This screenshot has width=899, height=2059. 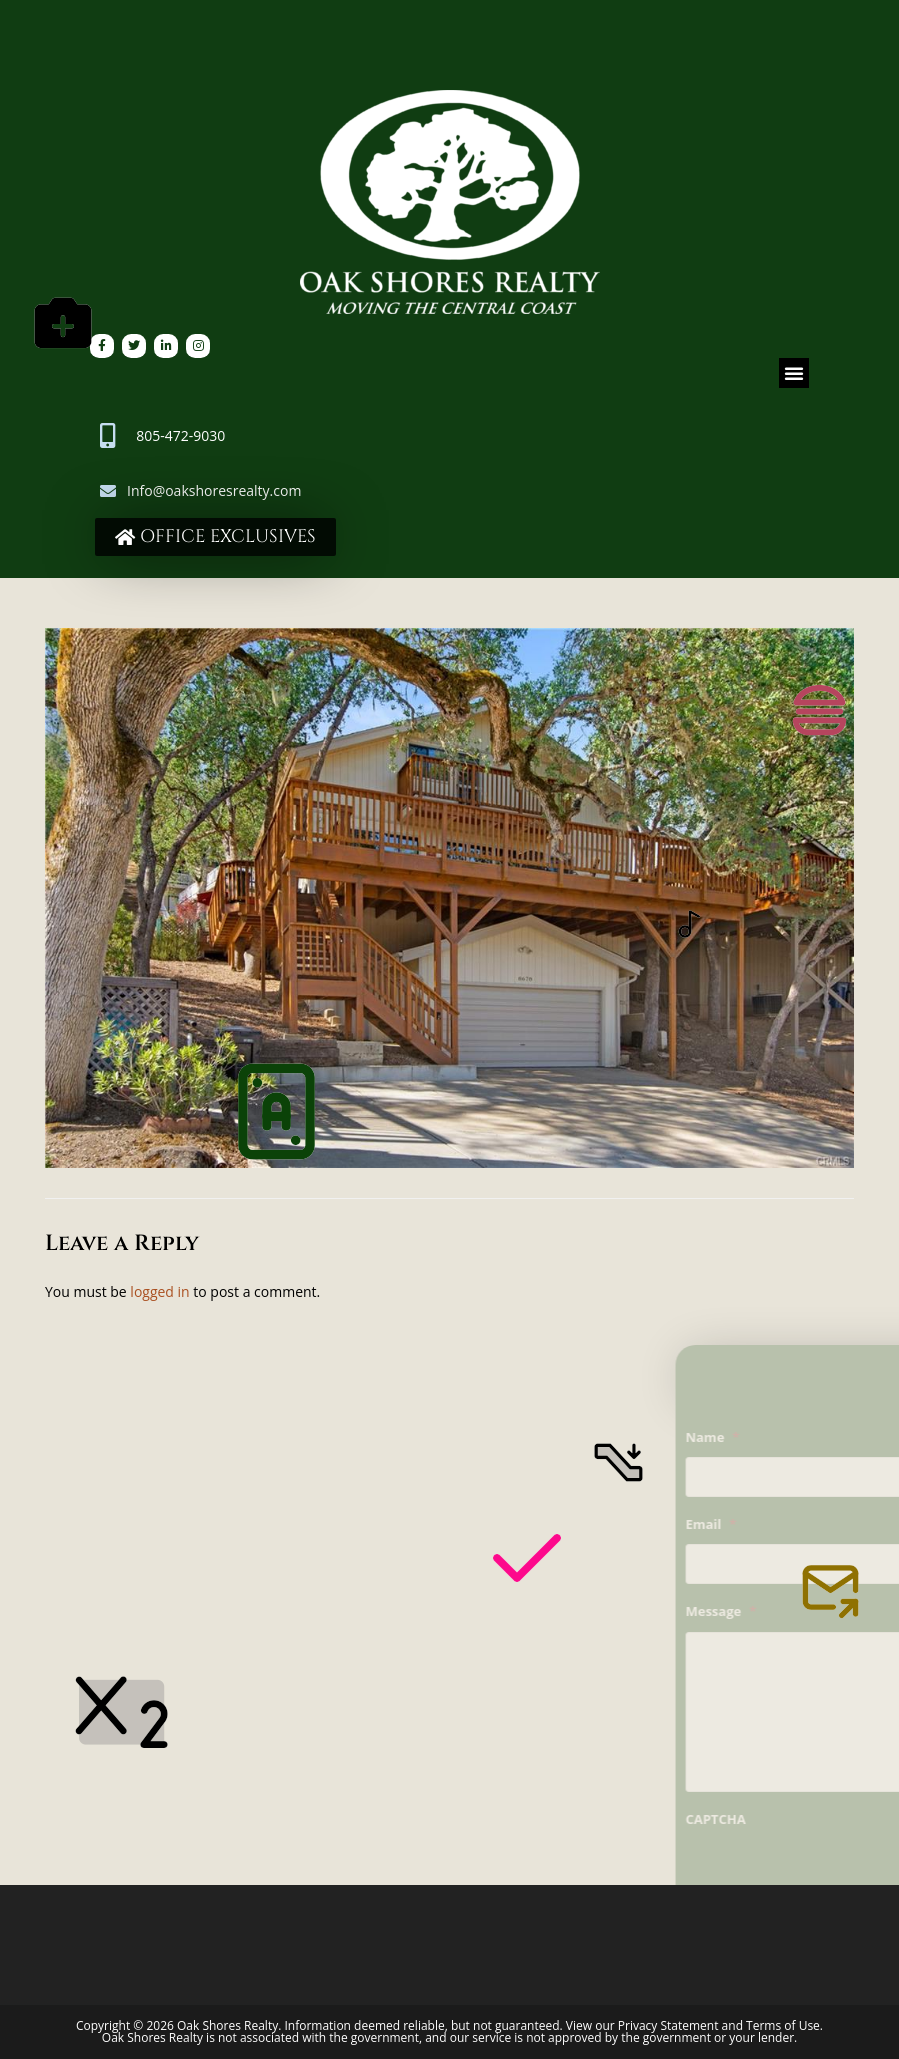 What do you see at coordinates (276, 1111) in the screenshot?
I see `ace playing card for card game apps` at bounding box center [276, 1111].